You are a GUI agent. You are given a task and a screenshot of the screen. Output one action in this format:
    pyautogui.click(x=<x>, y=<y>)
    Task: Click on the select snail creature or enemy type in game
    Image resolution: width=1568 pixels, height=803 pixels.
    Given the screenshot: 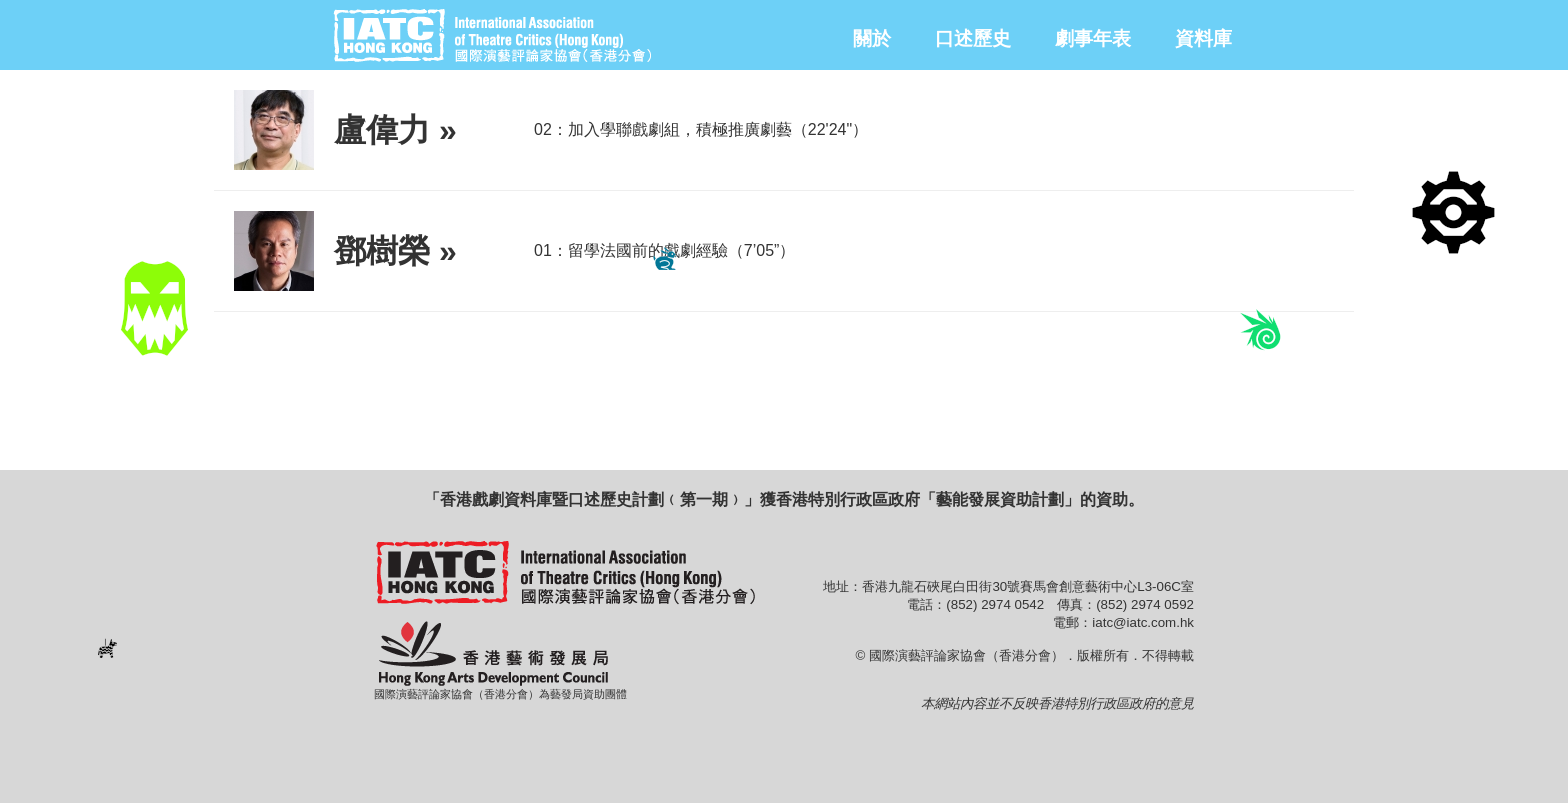 What is the action you would take?
    pyautogui.click(x=1261, y=329)
    